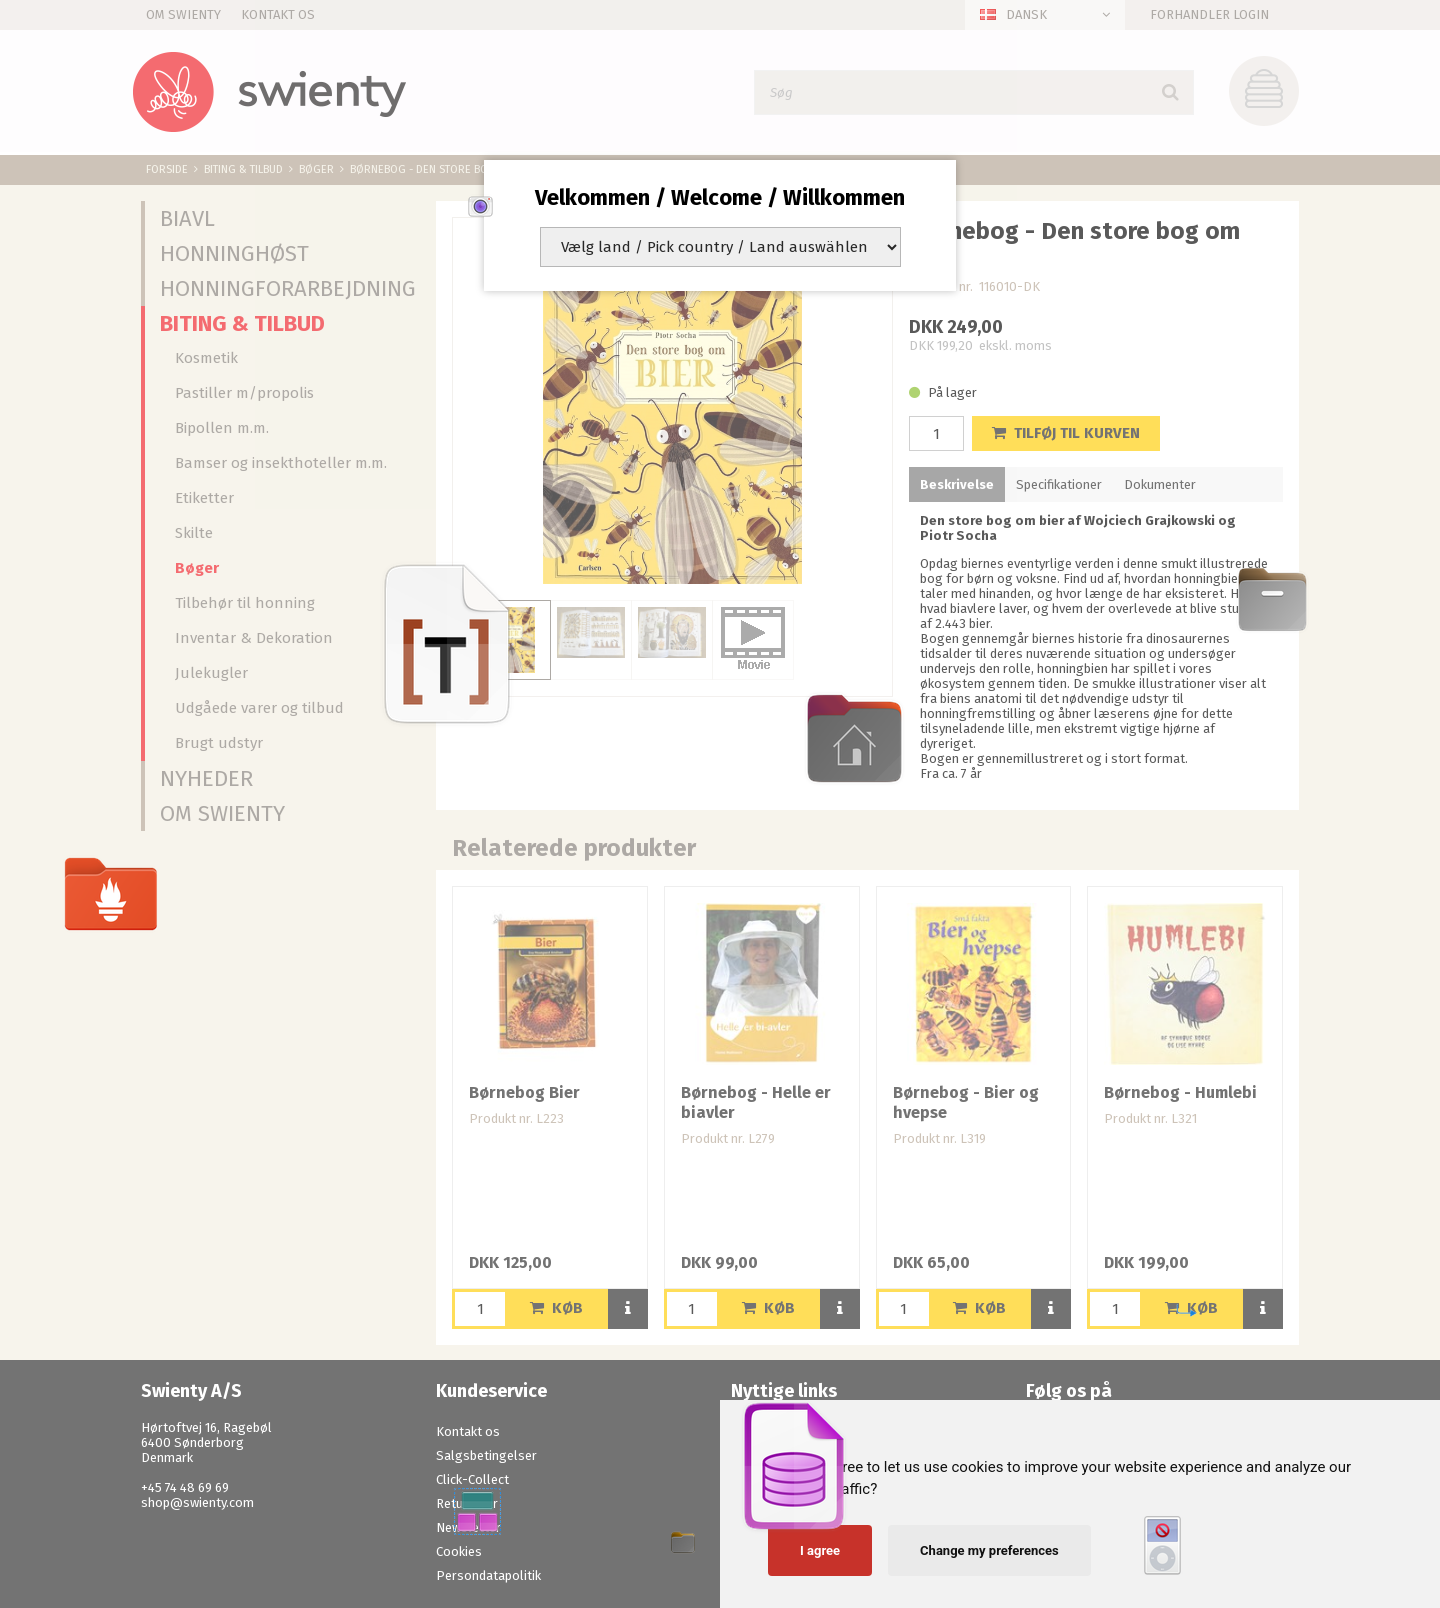 This screenshot has height=1608, width=1440. I want to click on access your home folder, so click(854, 738).